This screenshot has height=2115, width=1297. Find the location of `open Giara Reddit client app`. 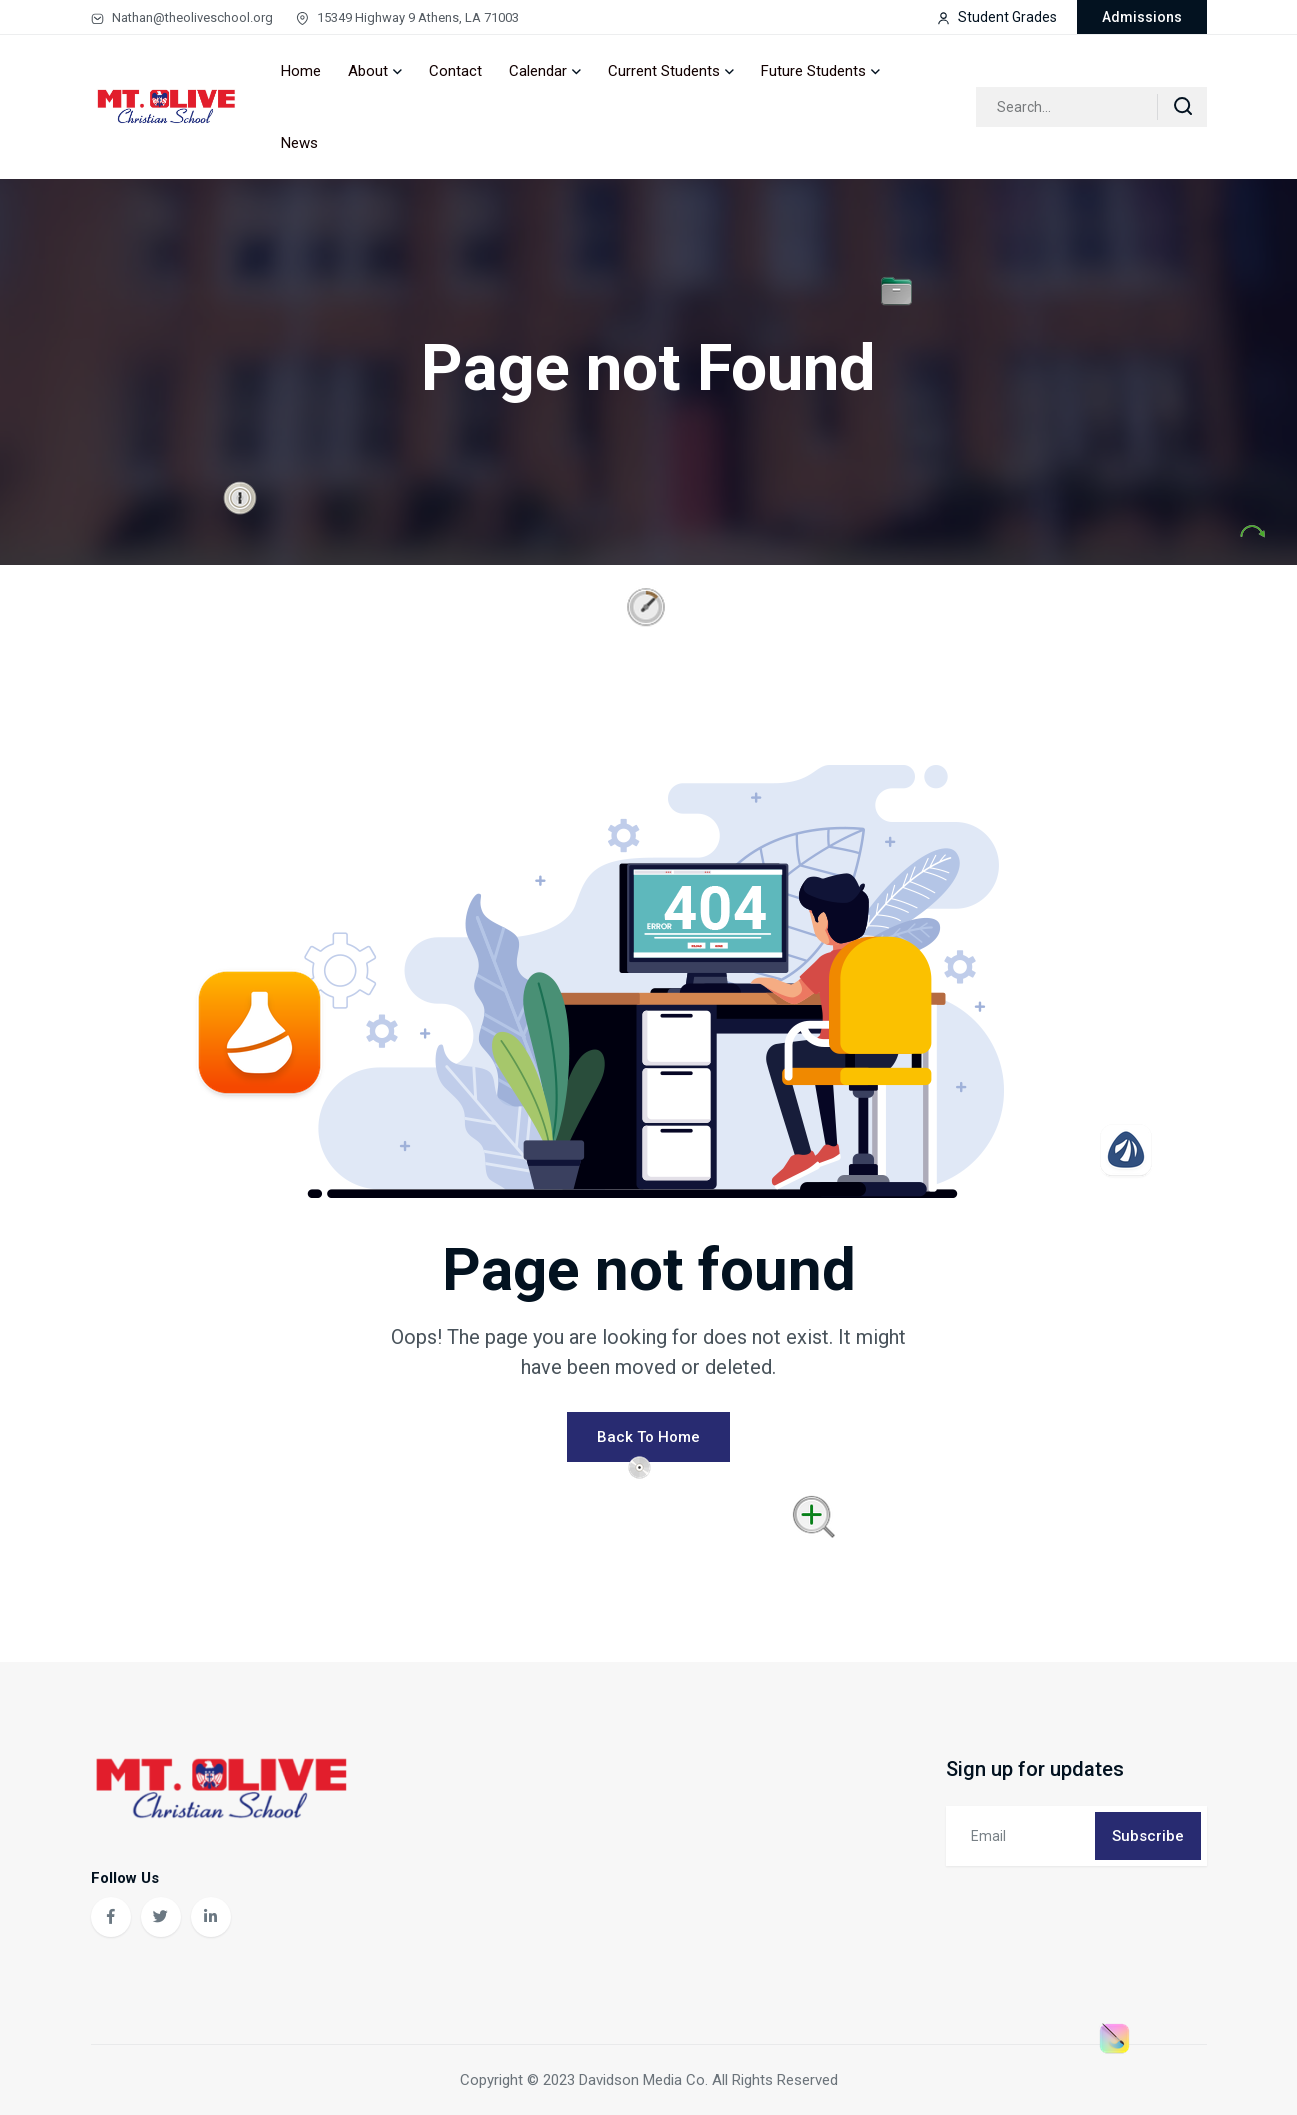

open Giara Reddit client app is located at coordinates (259, 1032).